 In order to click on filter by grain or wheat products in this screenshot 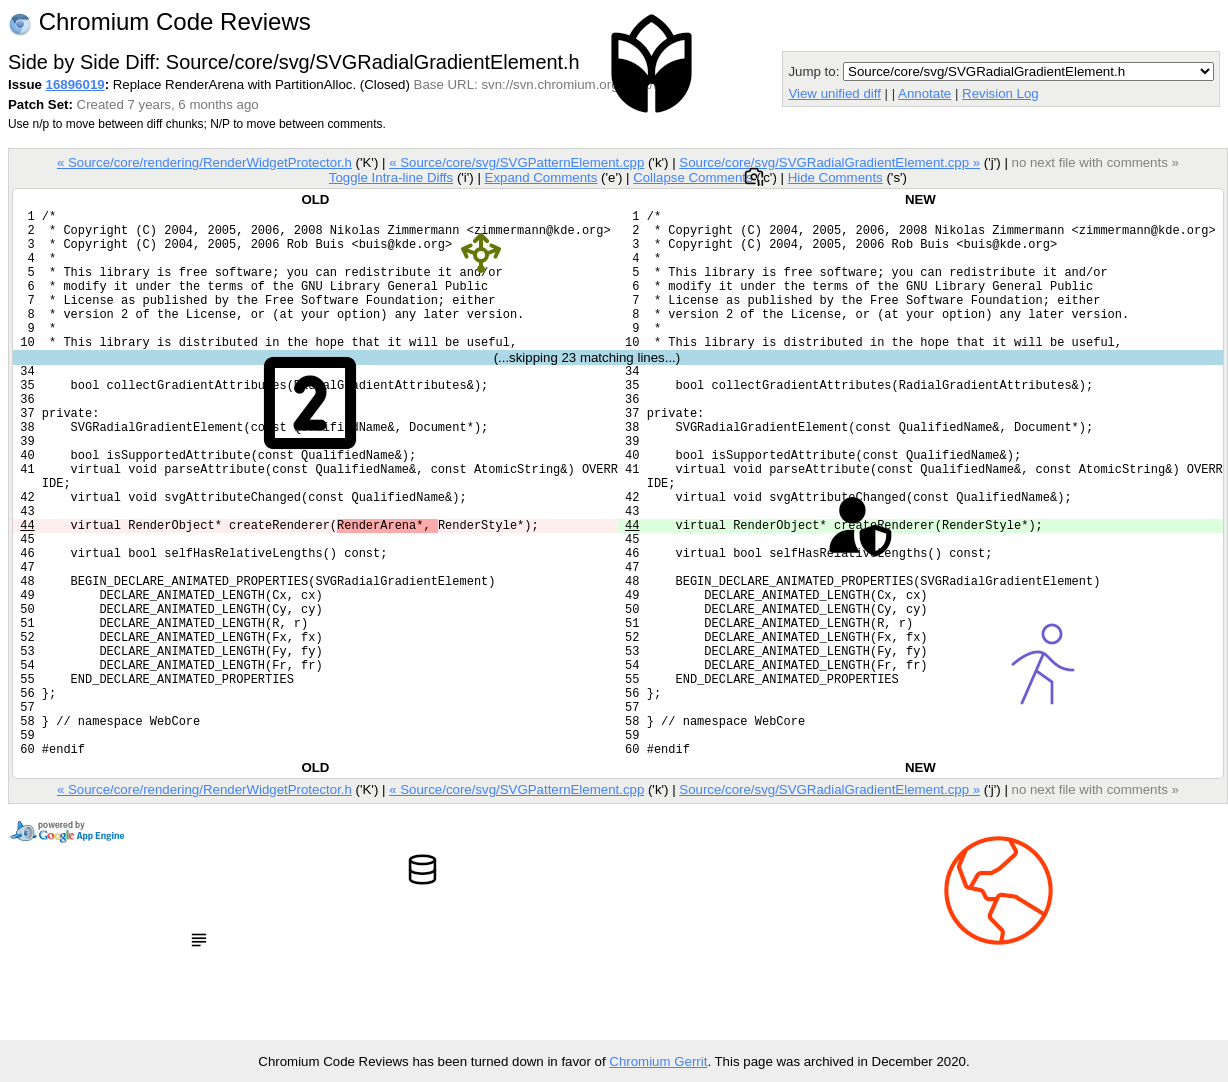, I will do `click(651, 65)`.